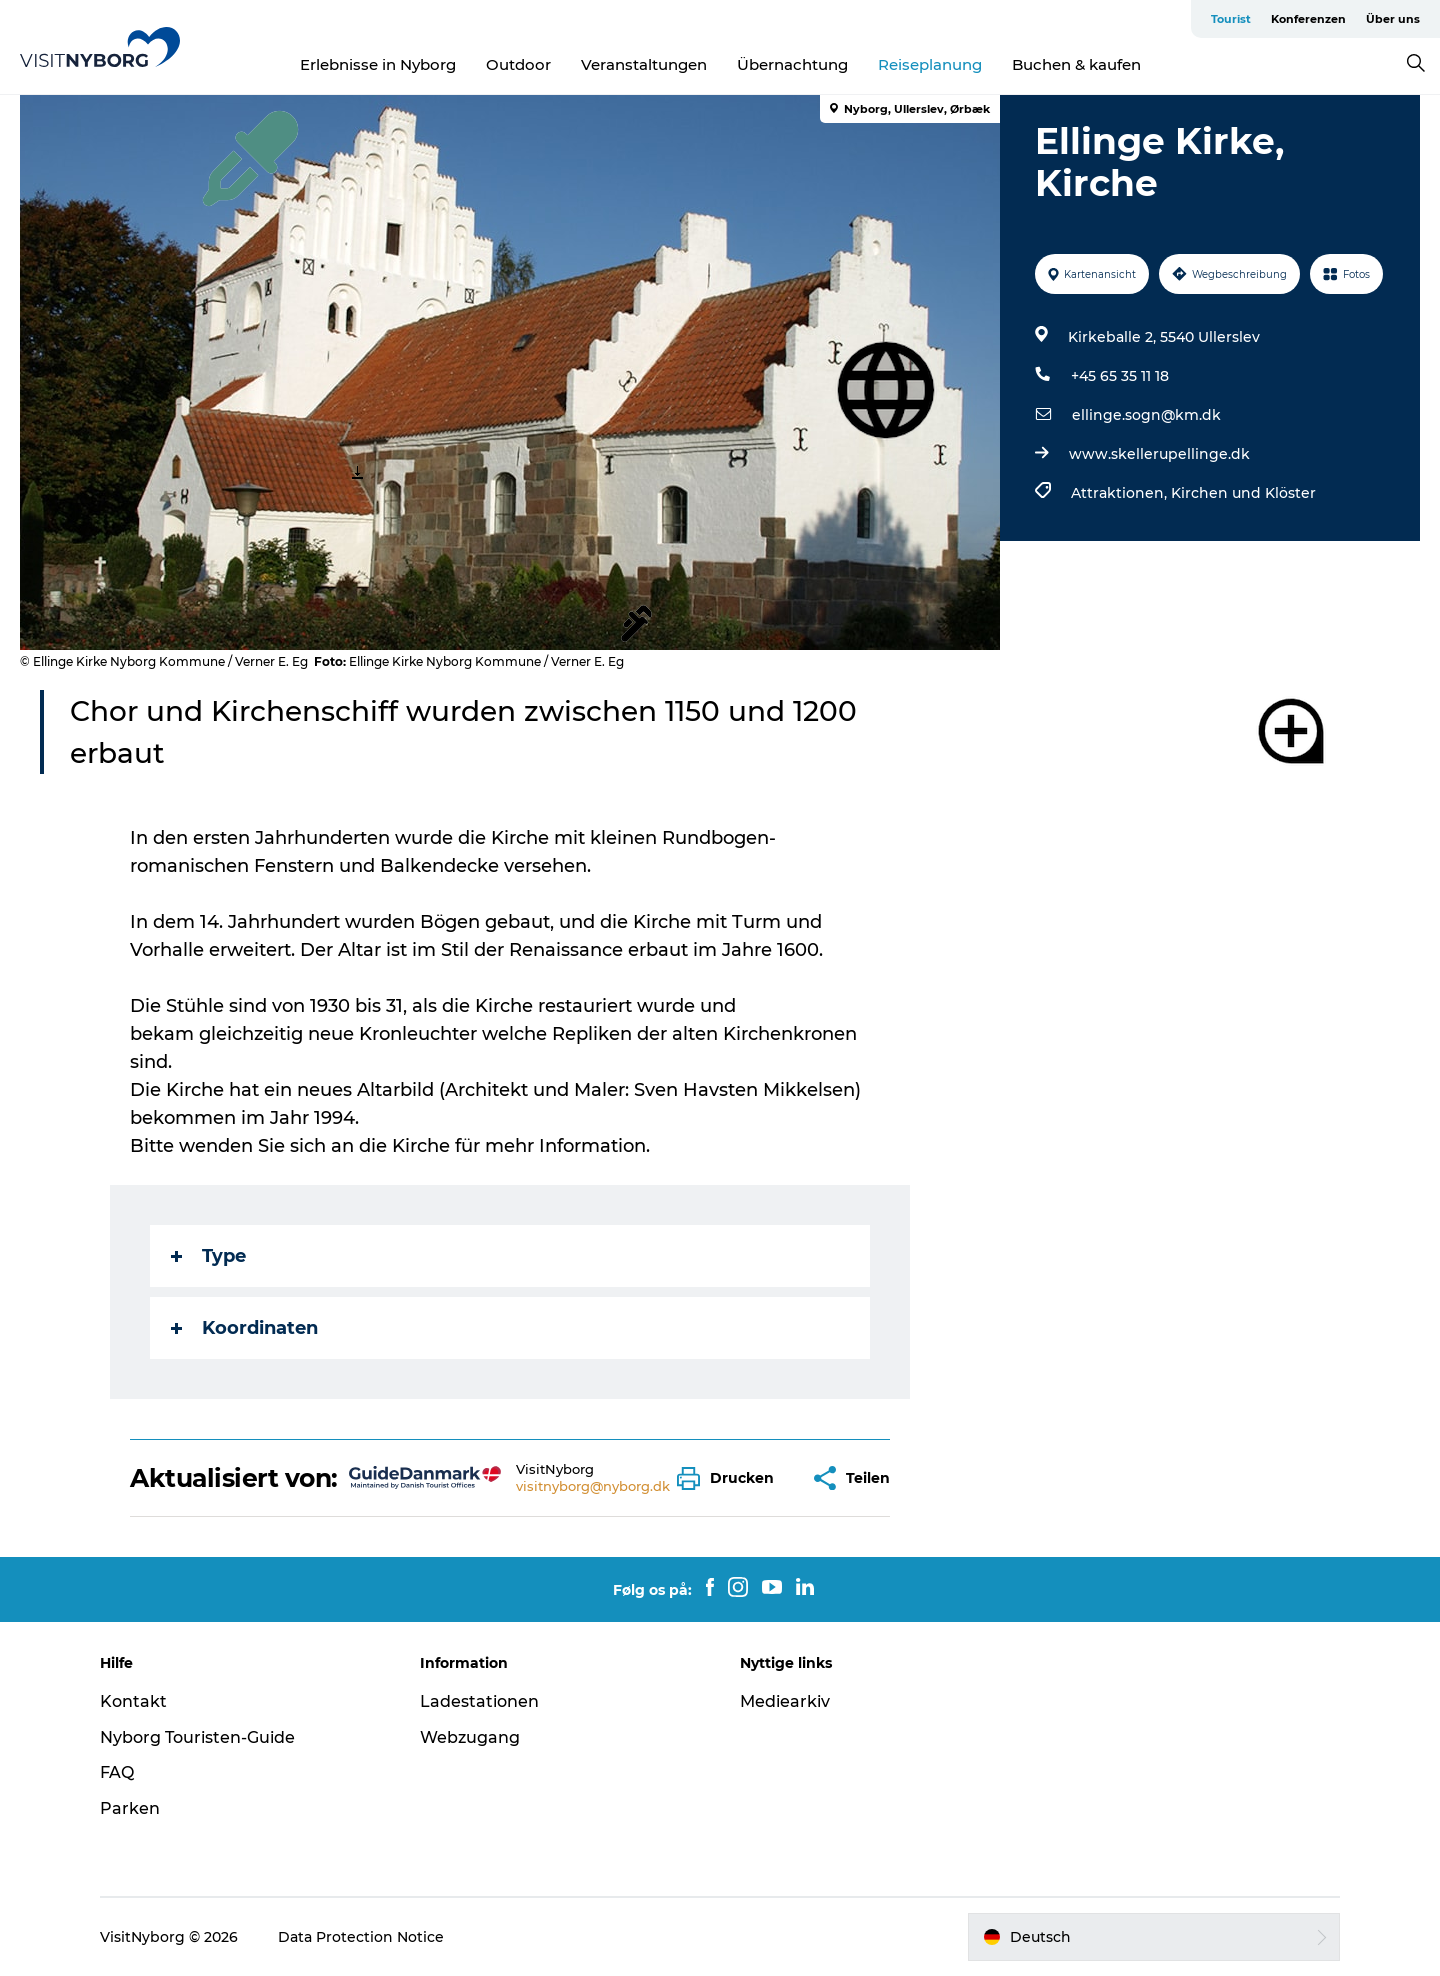  Describe the element at coordinates (636, 623) in the screenshot. I see `access plumbing services or information` at that location.